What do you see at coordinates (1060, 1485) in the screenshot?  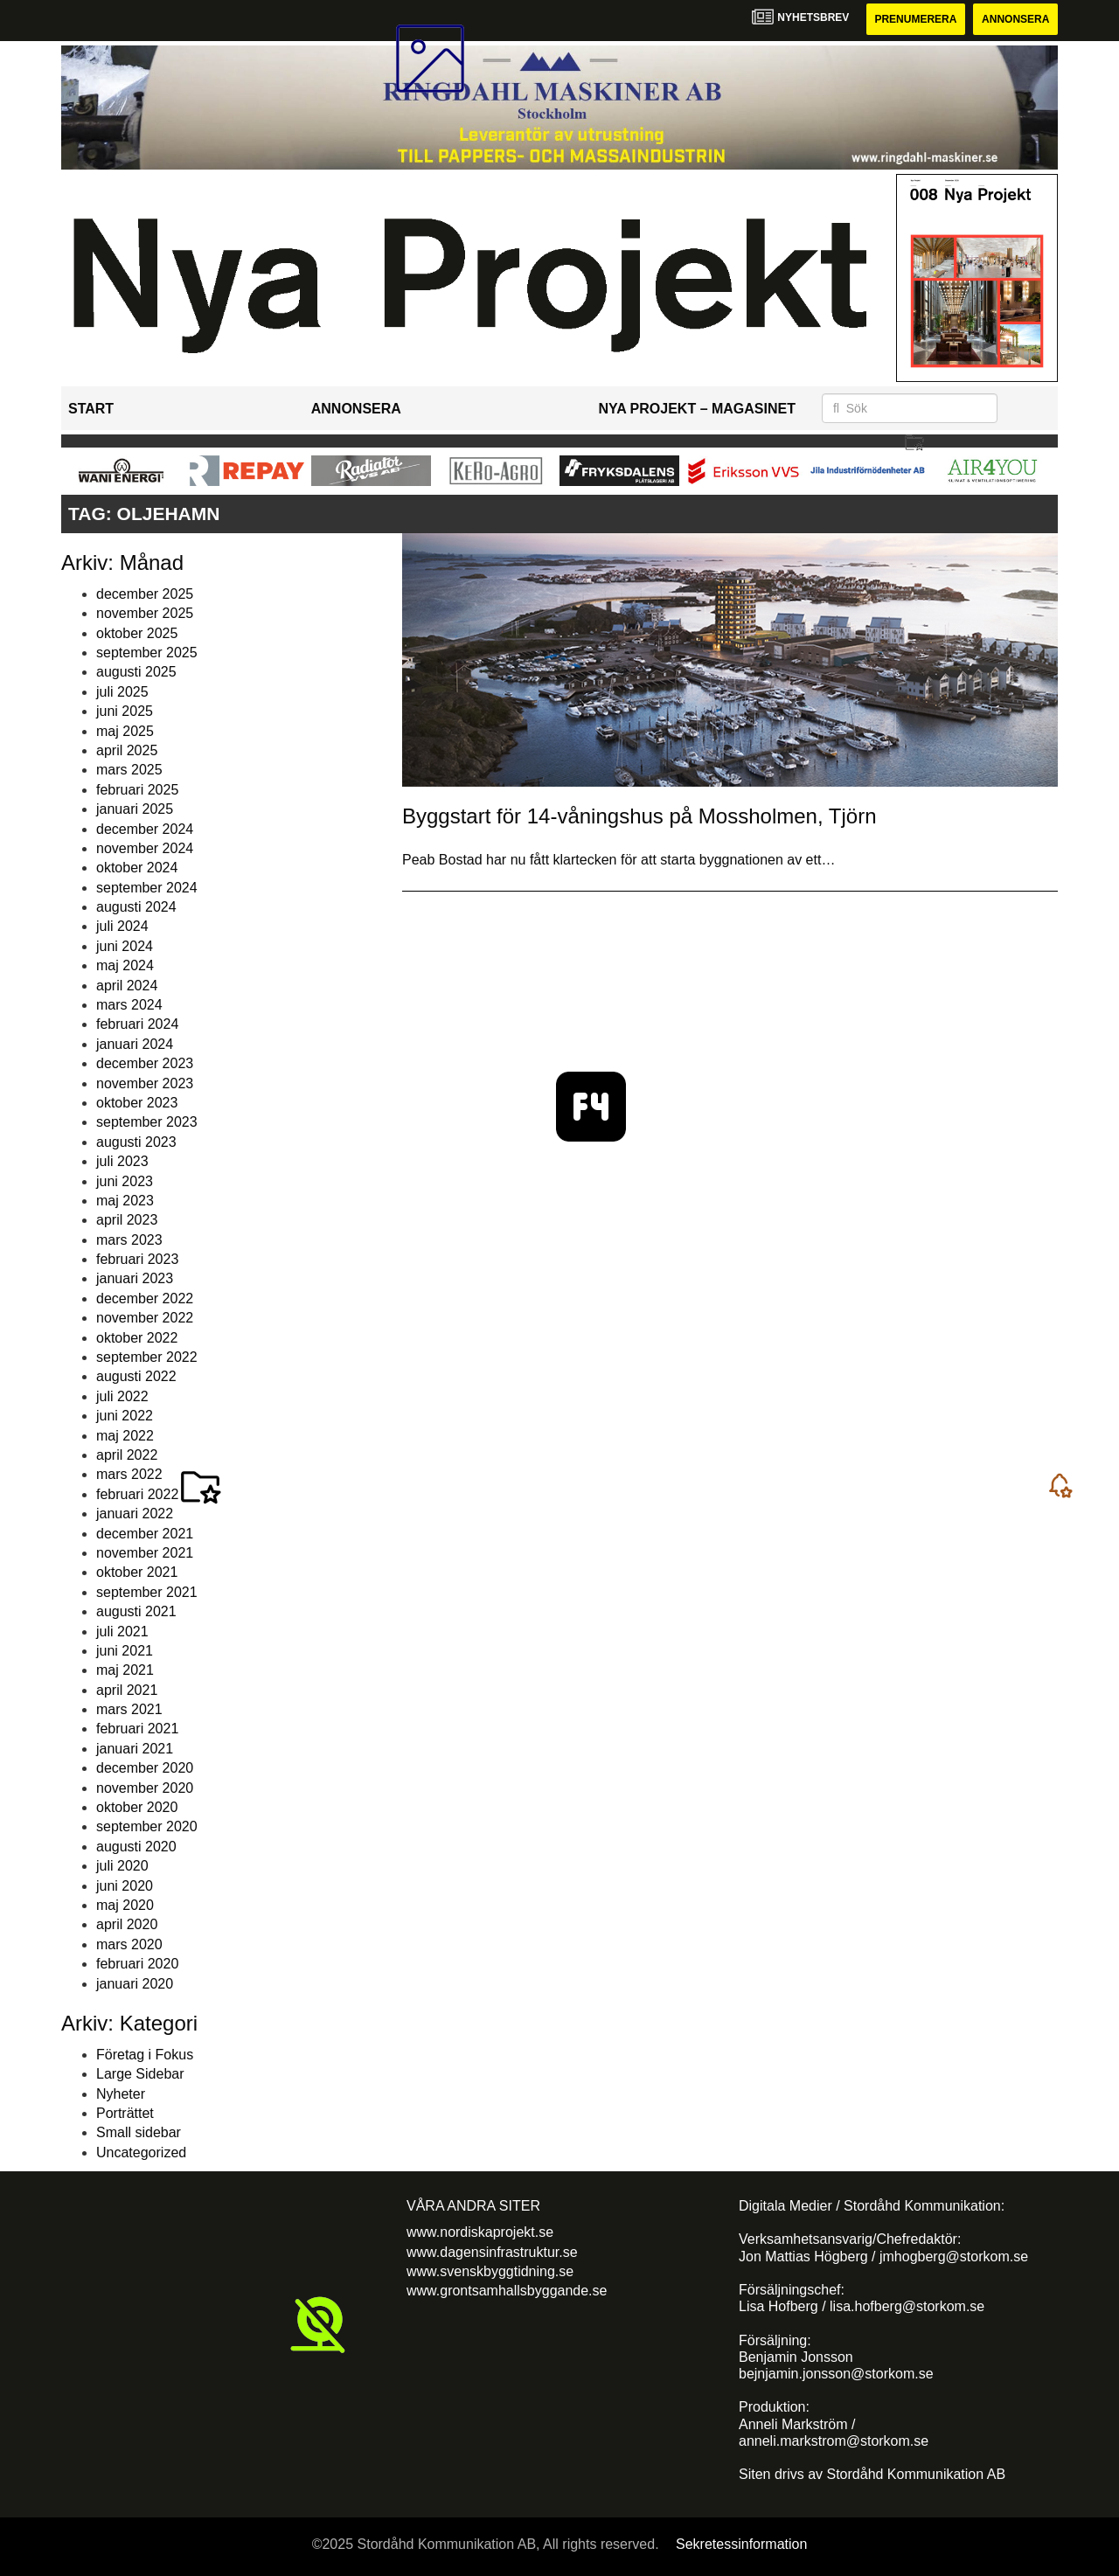 I see `view starred or priority notifications` at bounding box center [1060, 1485].